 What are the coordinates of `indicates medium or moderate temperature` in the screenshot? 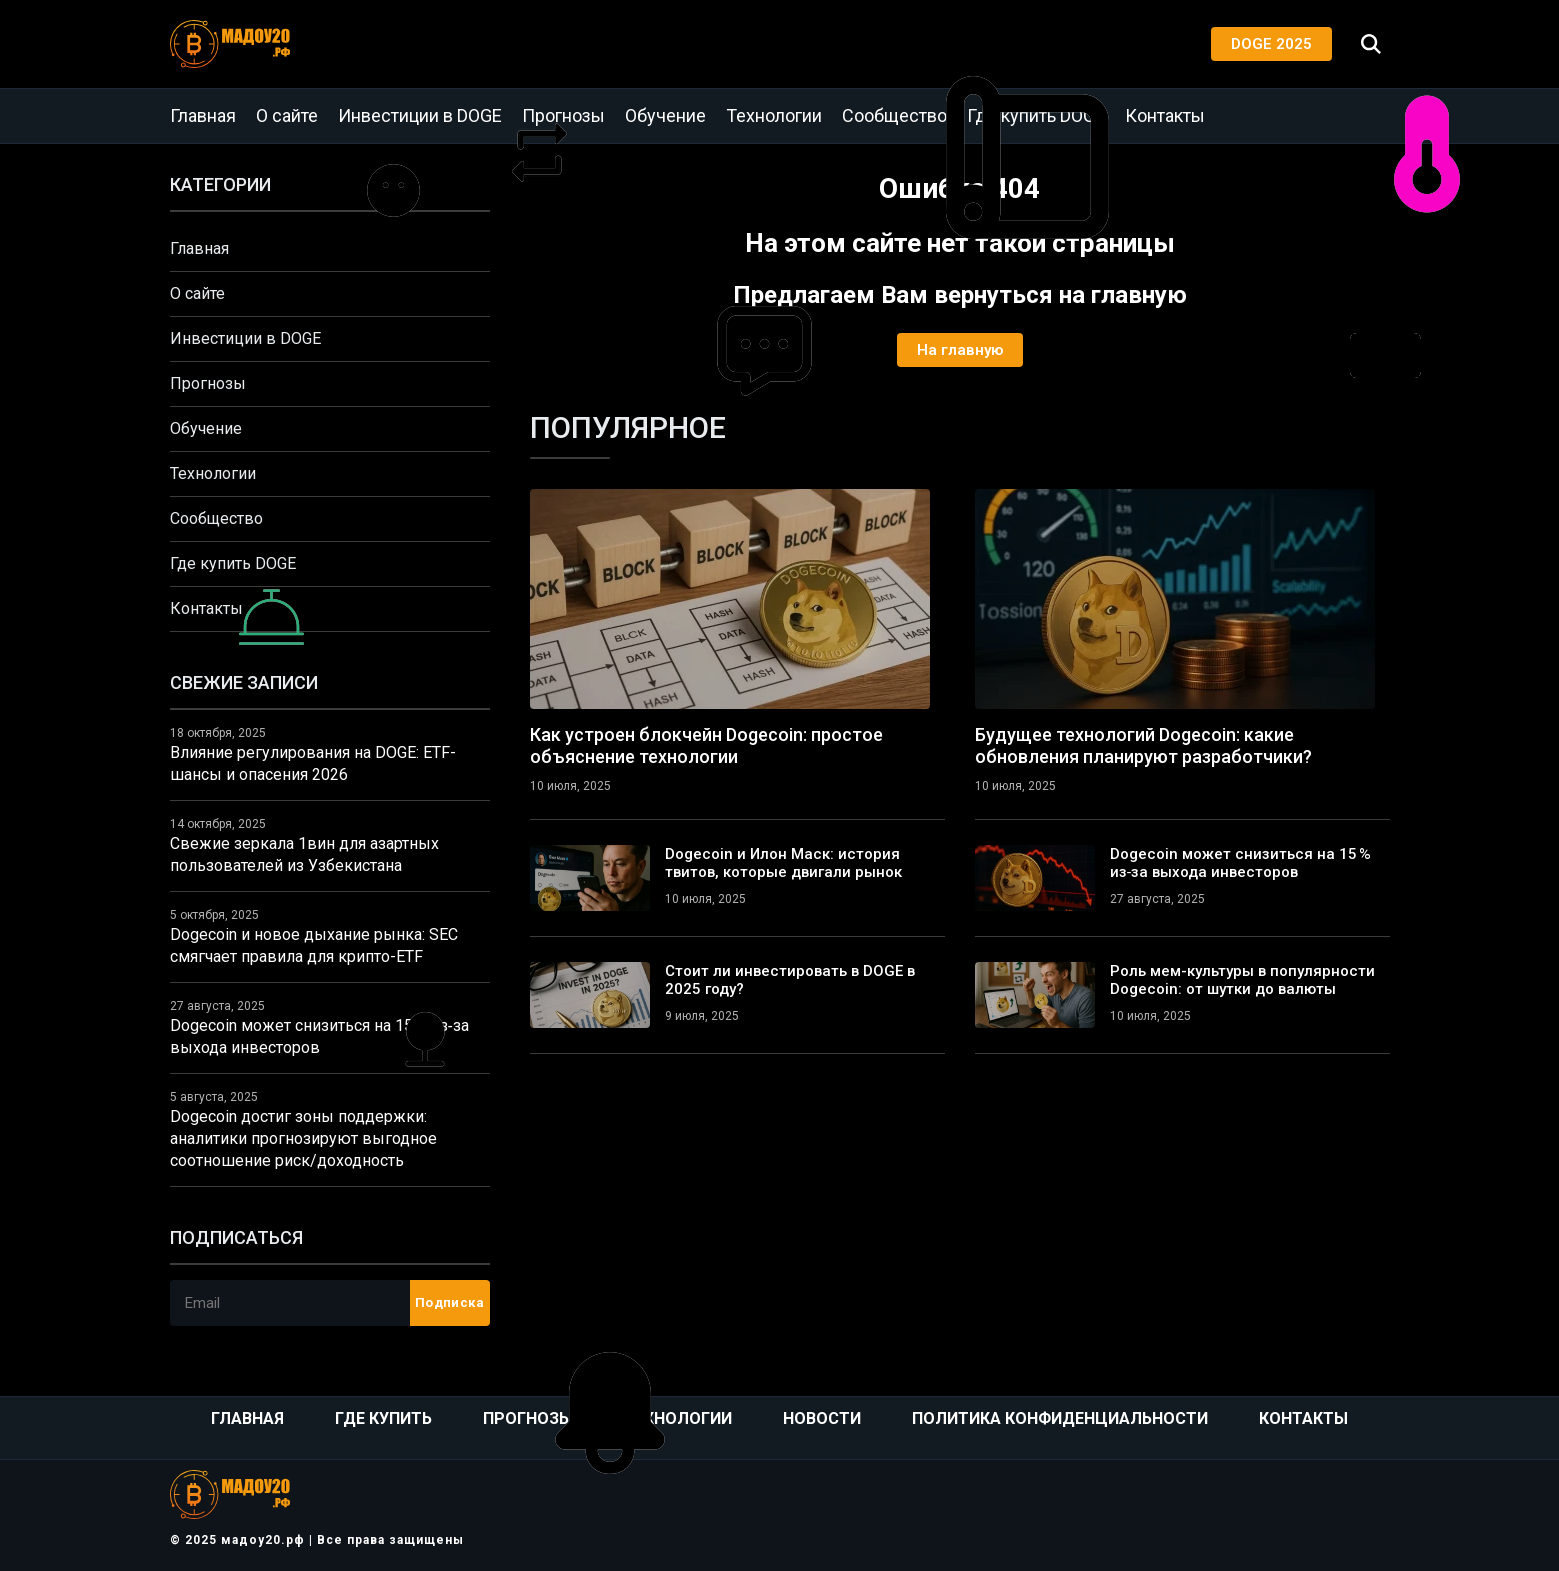 It's located at (1427, 154).